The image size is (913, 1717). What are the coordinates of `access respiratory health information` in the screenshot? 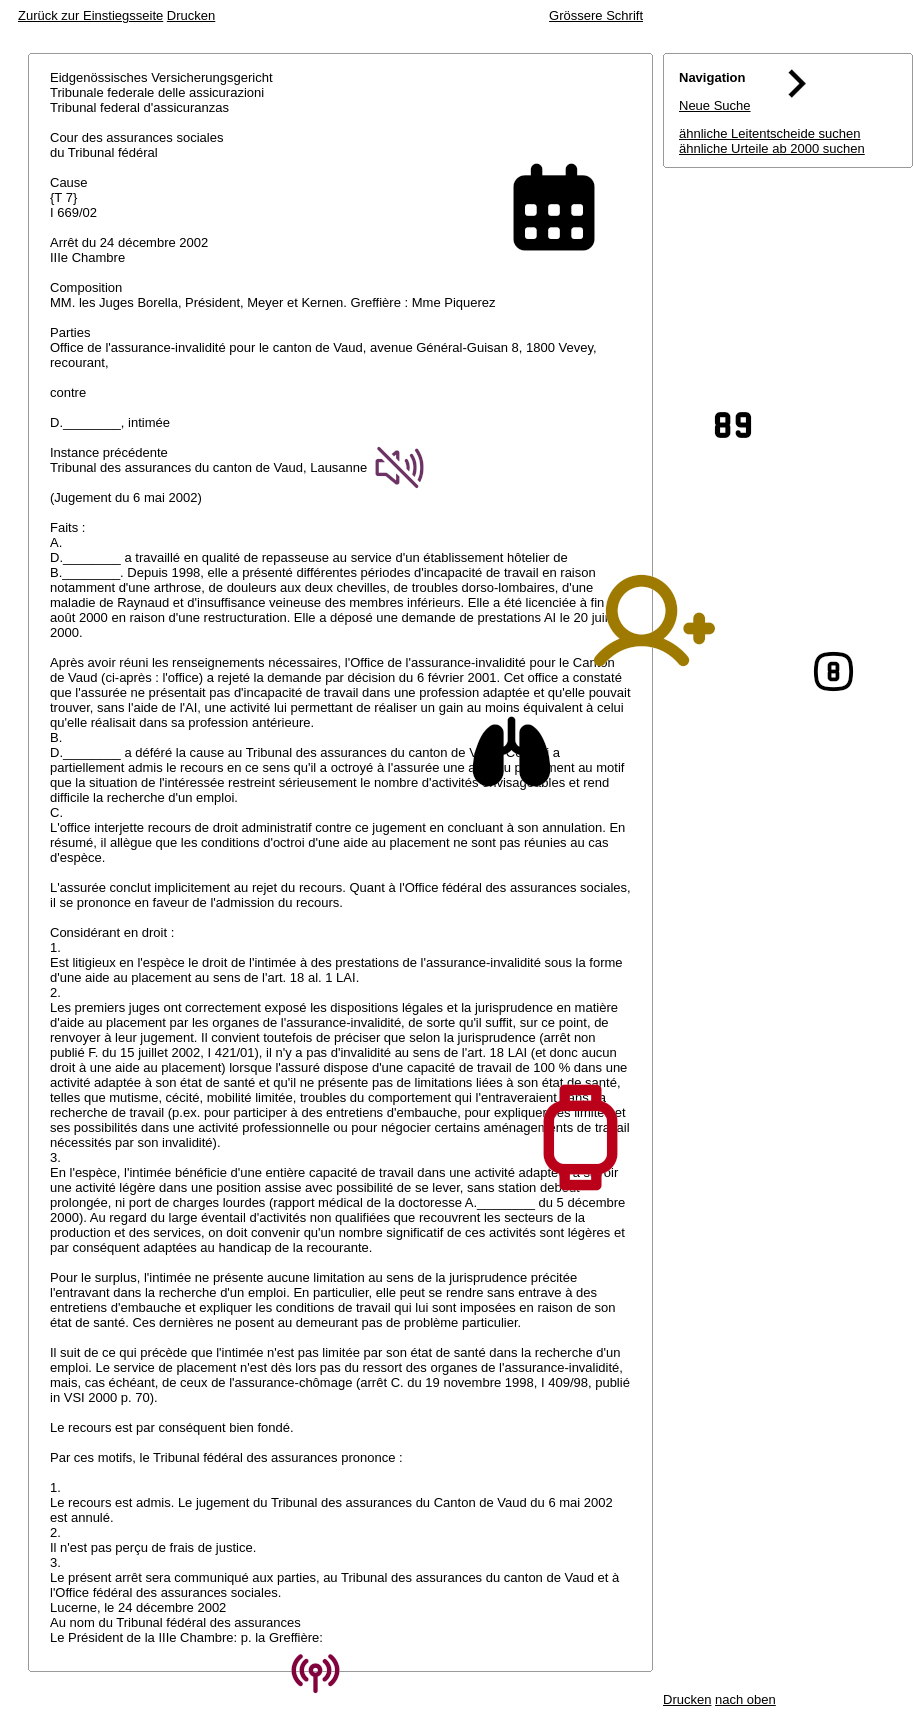 It's located at (511, 751).